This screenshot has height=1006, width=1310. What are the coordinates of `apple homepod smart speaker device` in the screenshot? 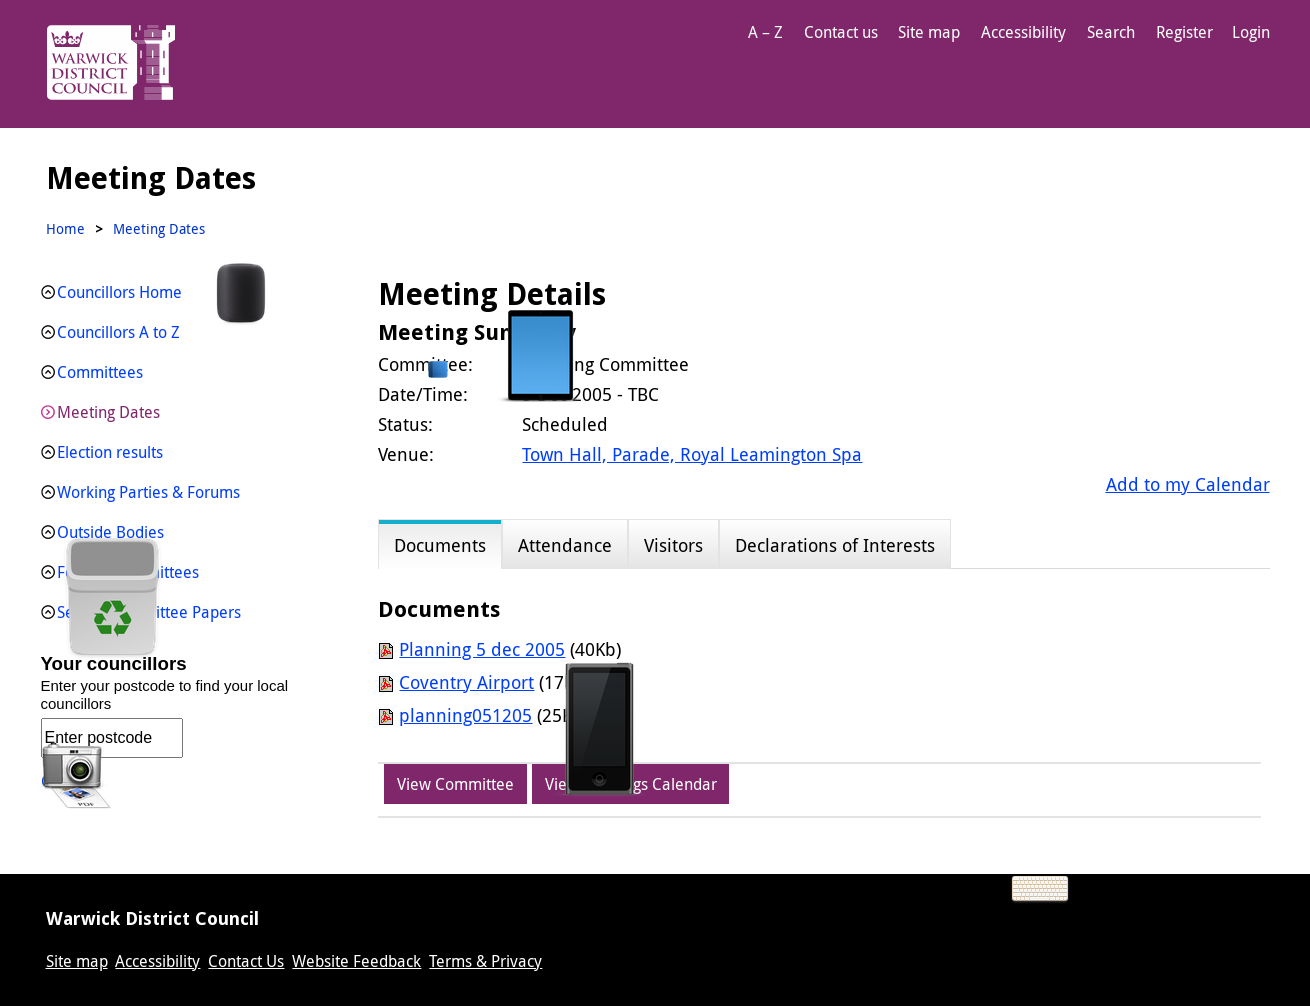 It's located at (241, 294).